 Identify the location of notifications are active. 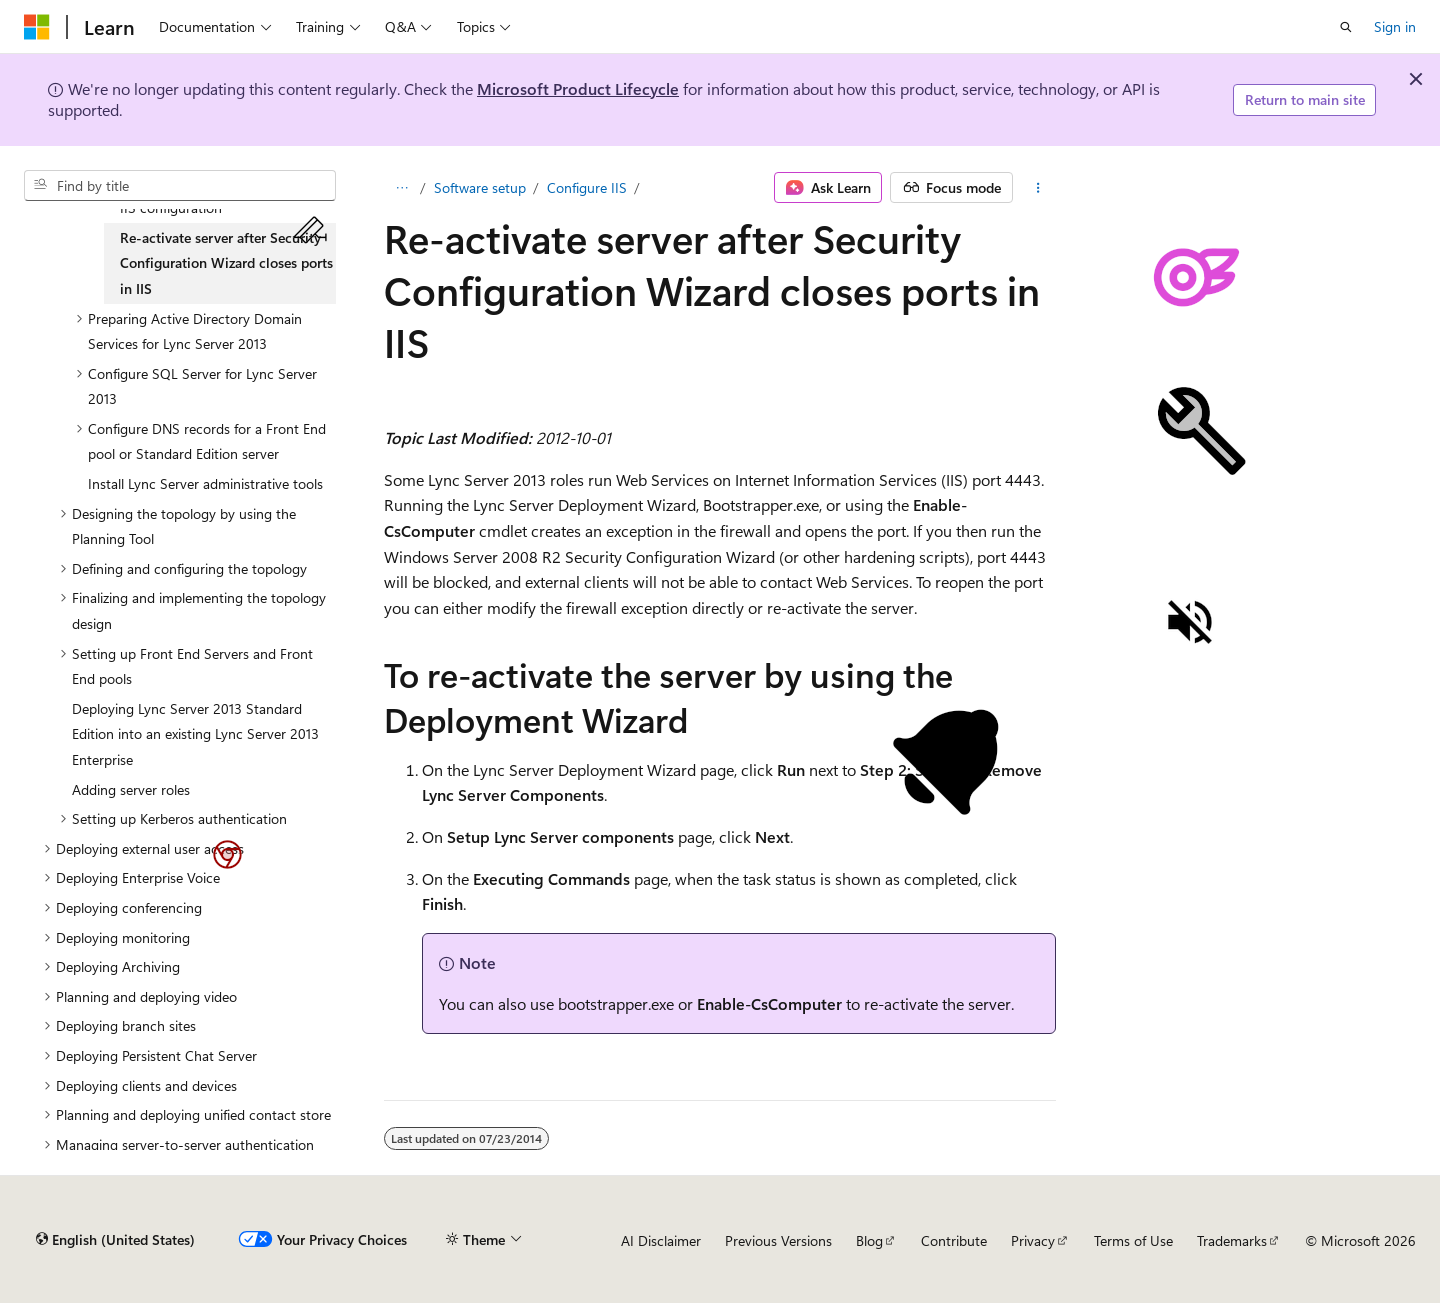
(946, 761).